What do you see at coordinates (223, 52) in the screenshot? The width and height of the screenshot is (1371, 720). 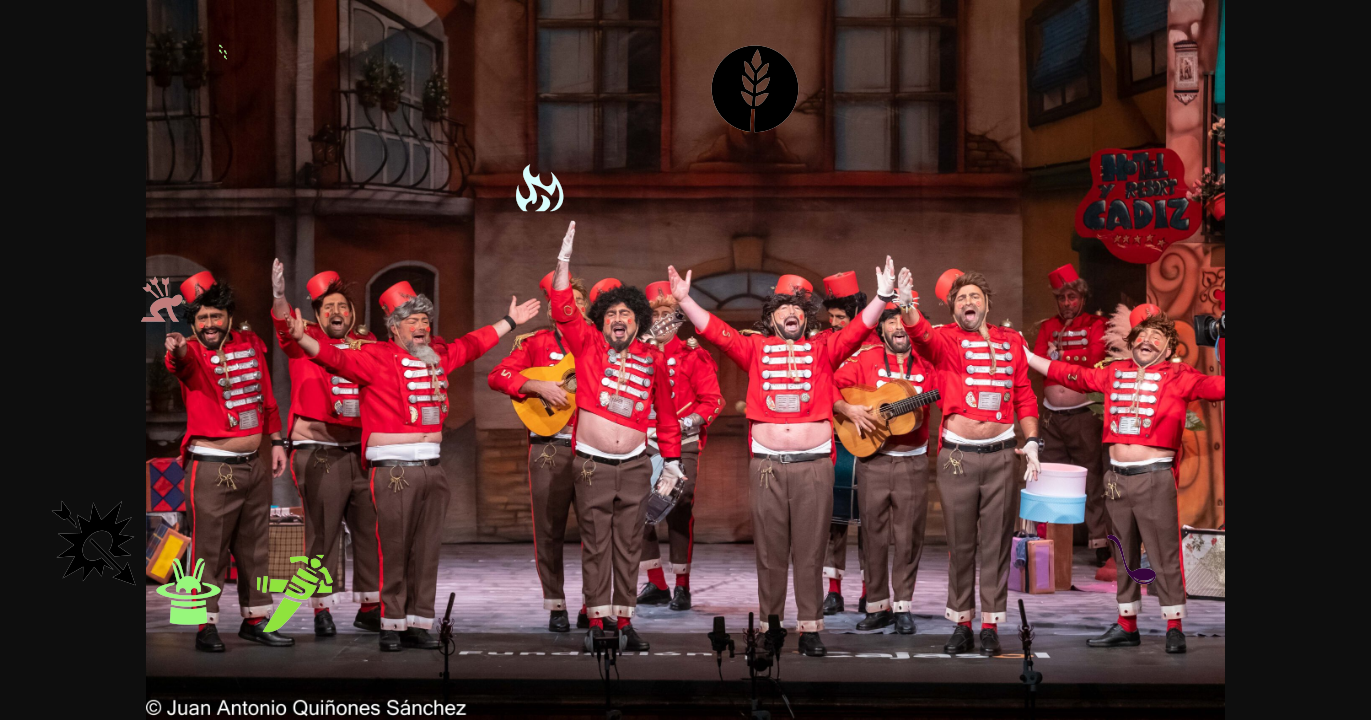 I see `track your steps or walking activity` at bounding box center [223, 52].